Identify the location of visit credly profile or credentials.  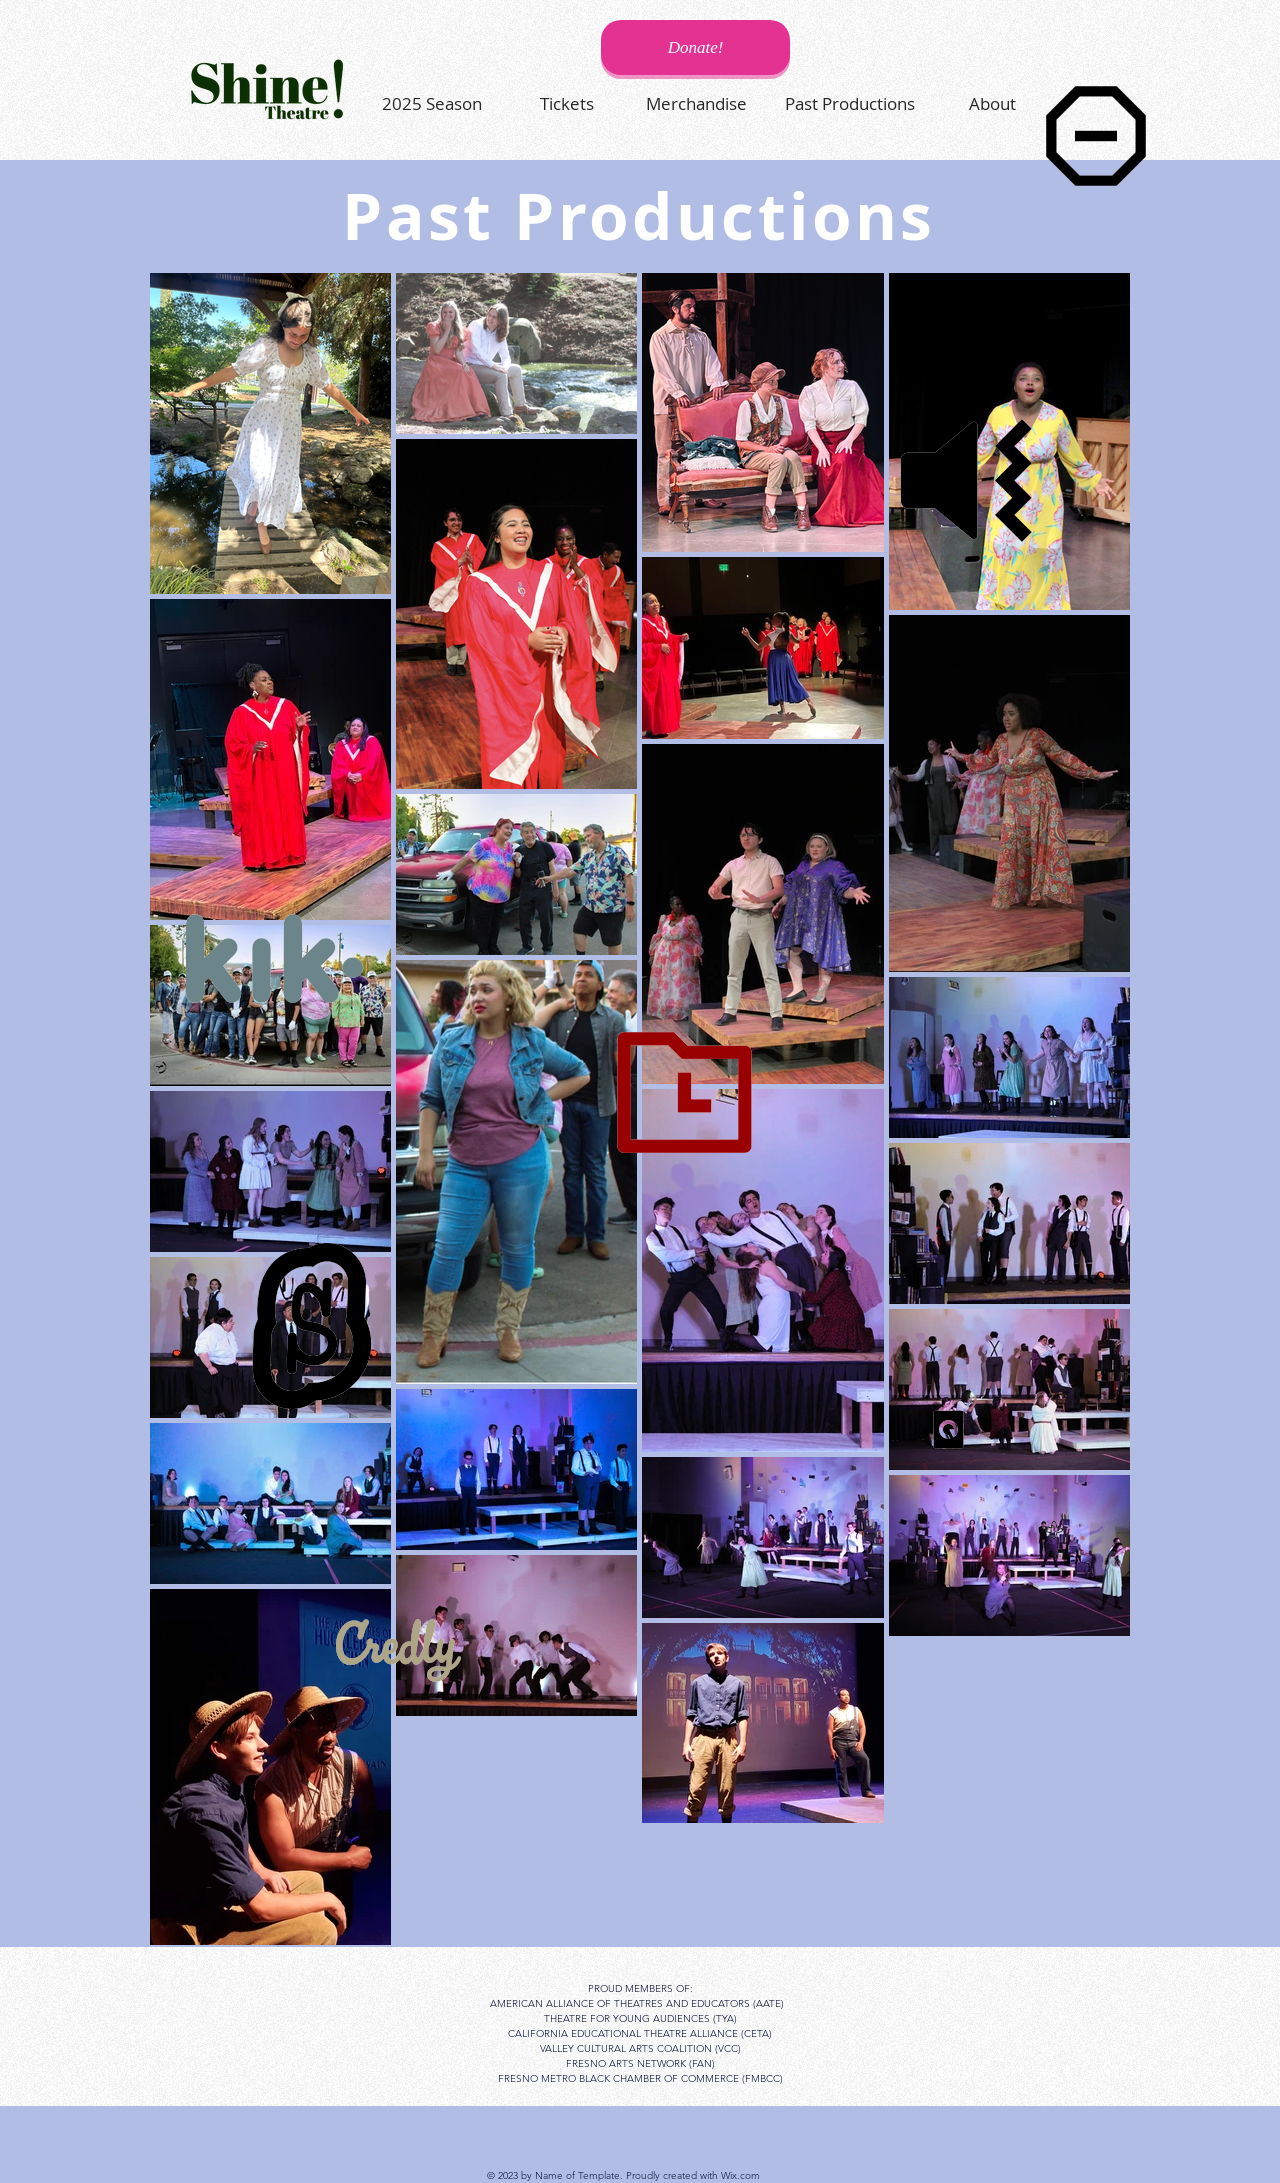
(398, 1650).